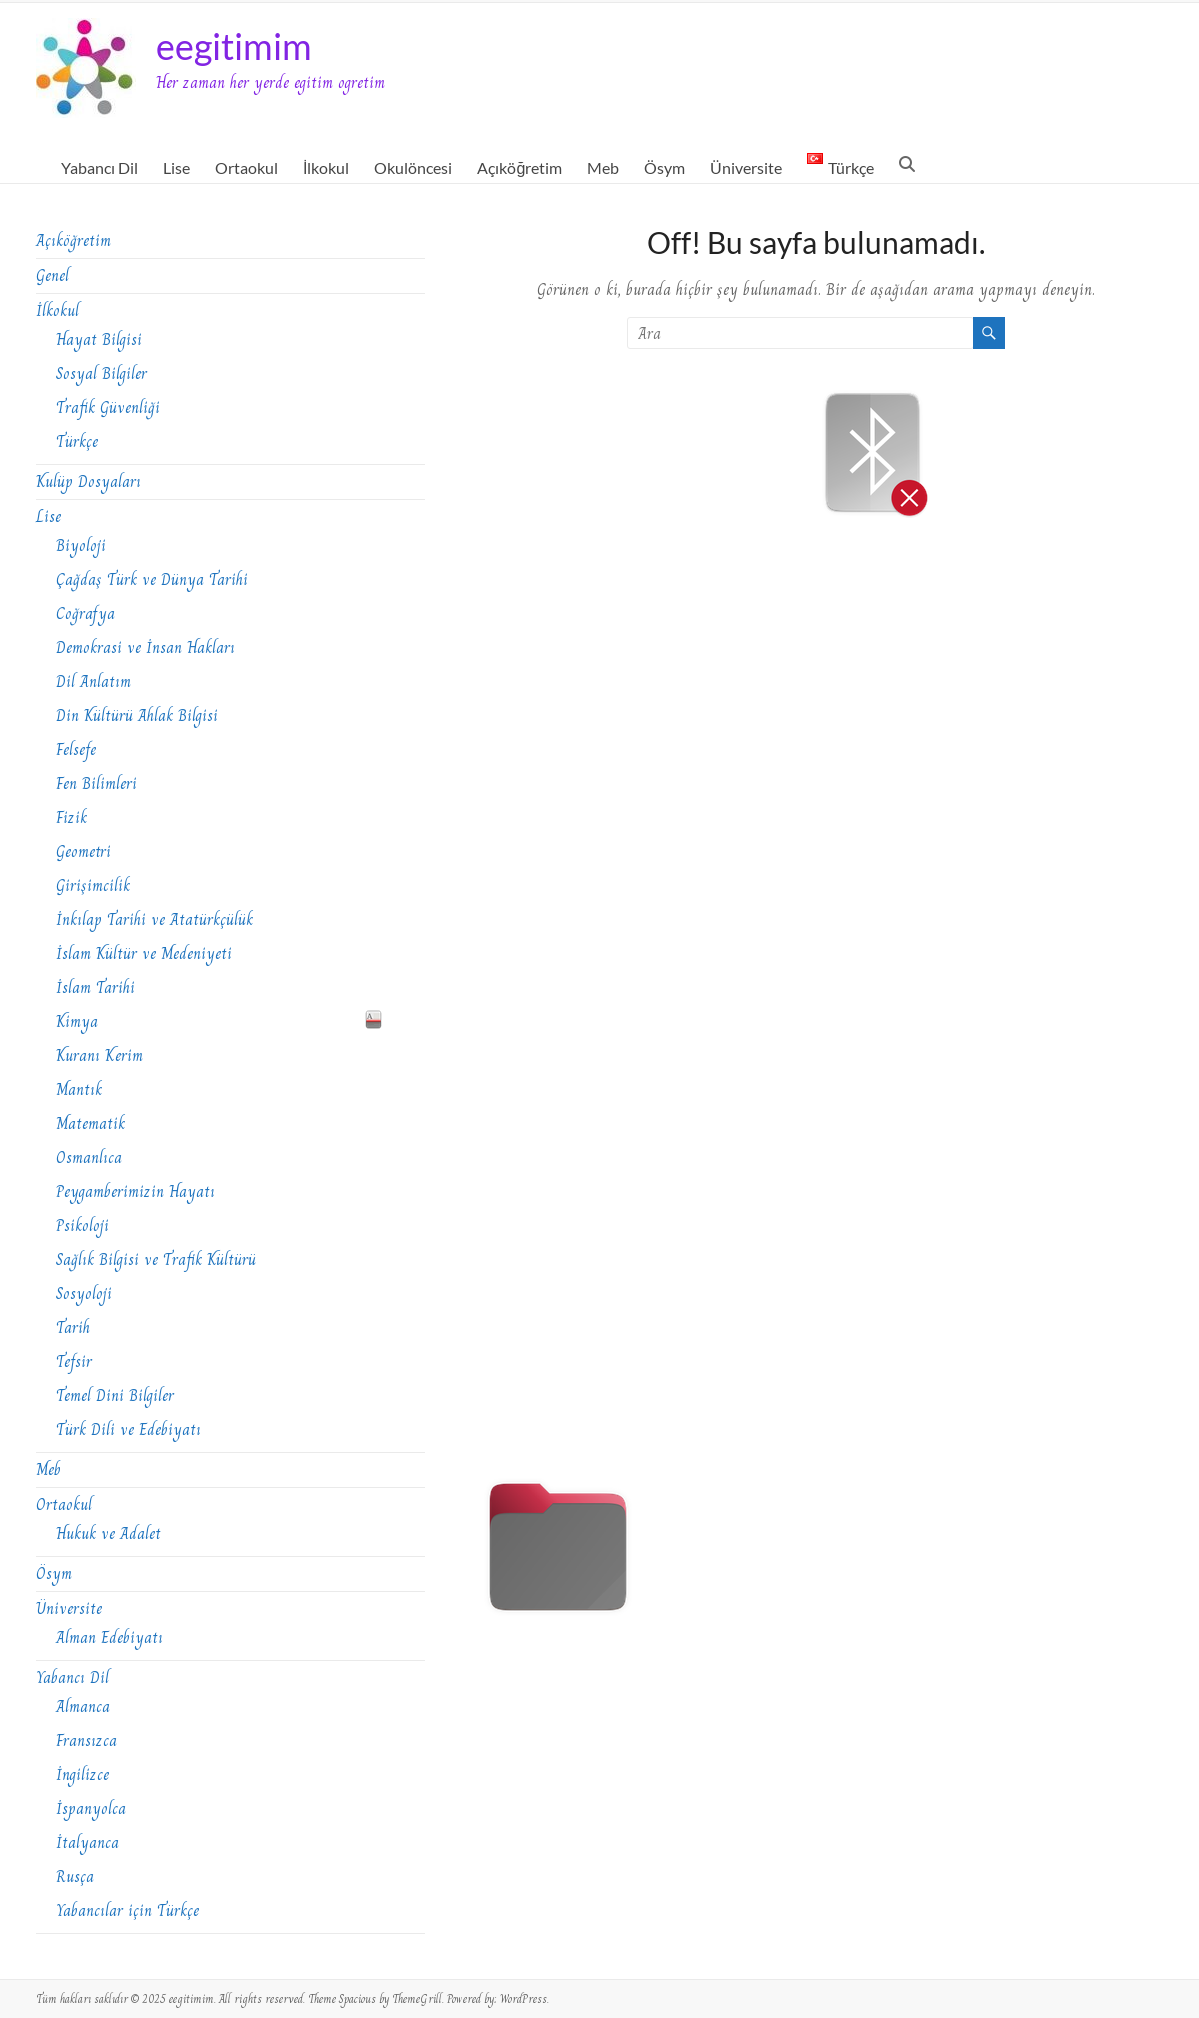 The width and height of the screenshot is (1199, 2018). I want to click on open a folder to view its contents, so click(558, 1547).